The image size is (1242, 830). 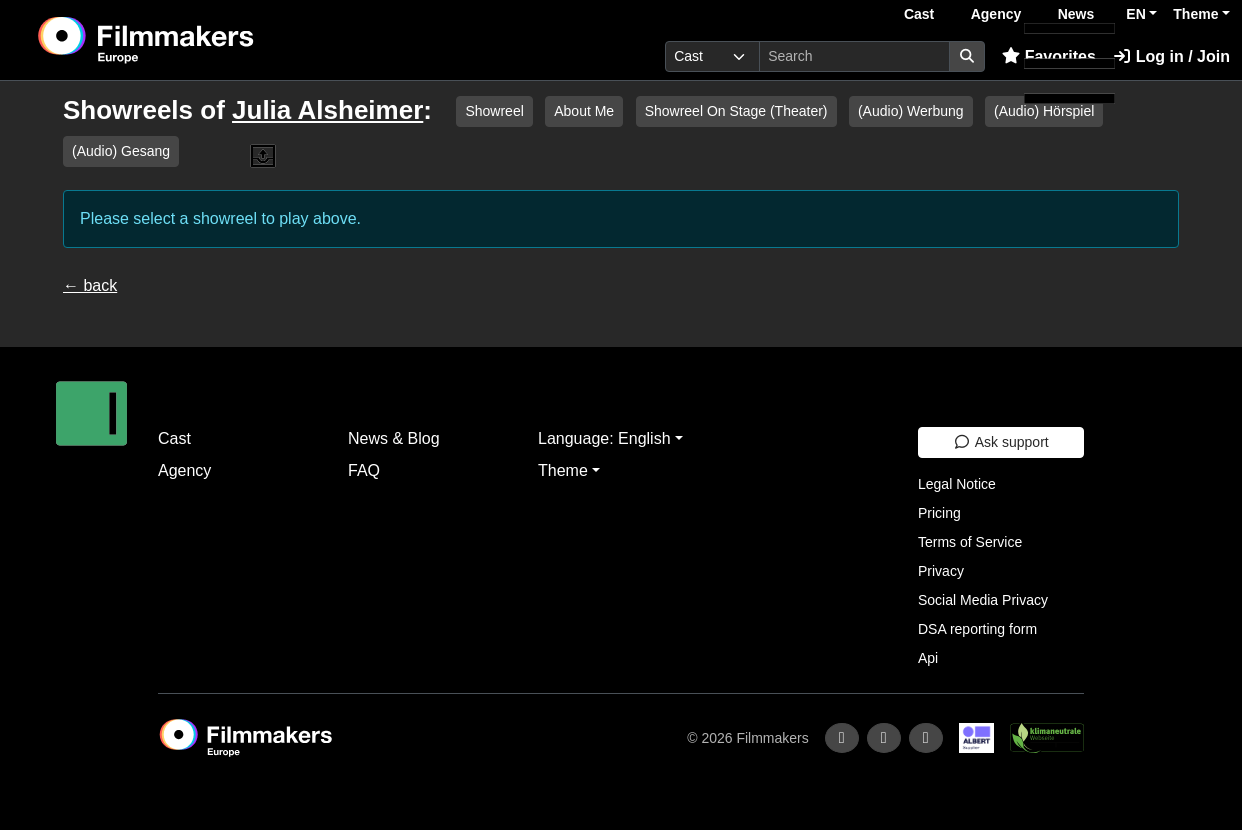 I want to click on export or share content, so click(x=263, y=156).